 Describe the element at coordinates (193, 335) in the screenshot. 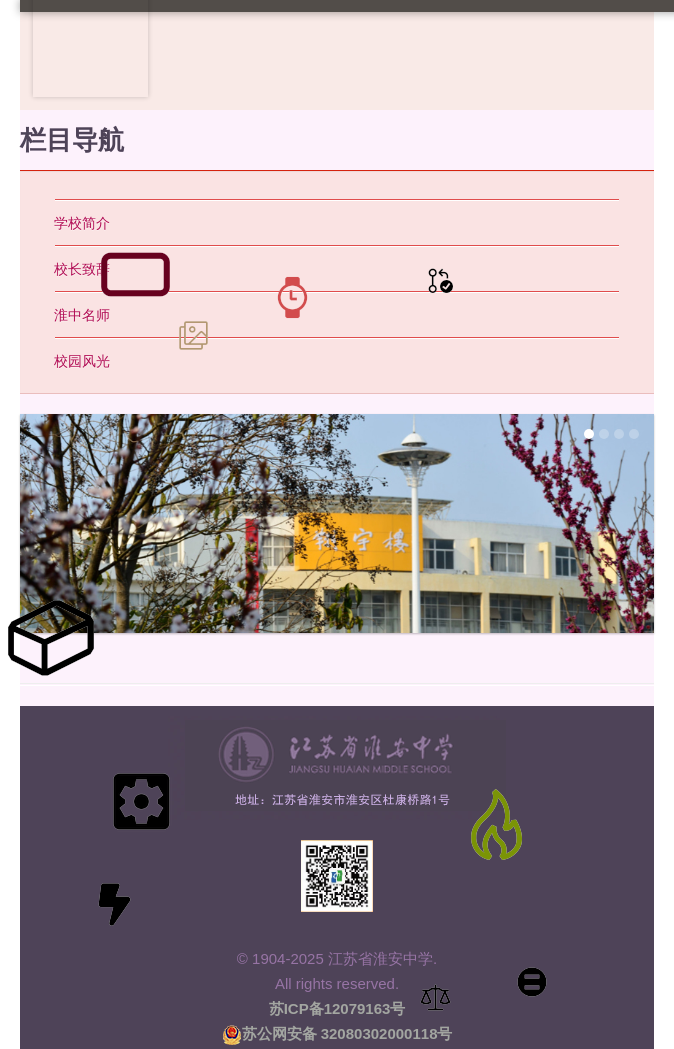

I see `view photo gallery` at that location.